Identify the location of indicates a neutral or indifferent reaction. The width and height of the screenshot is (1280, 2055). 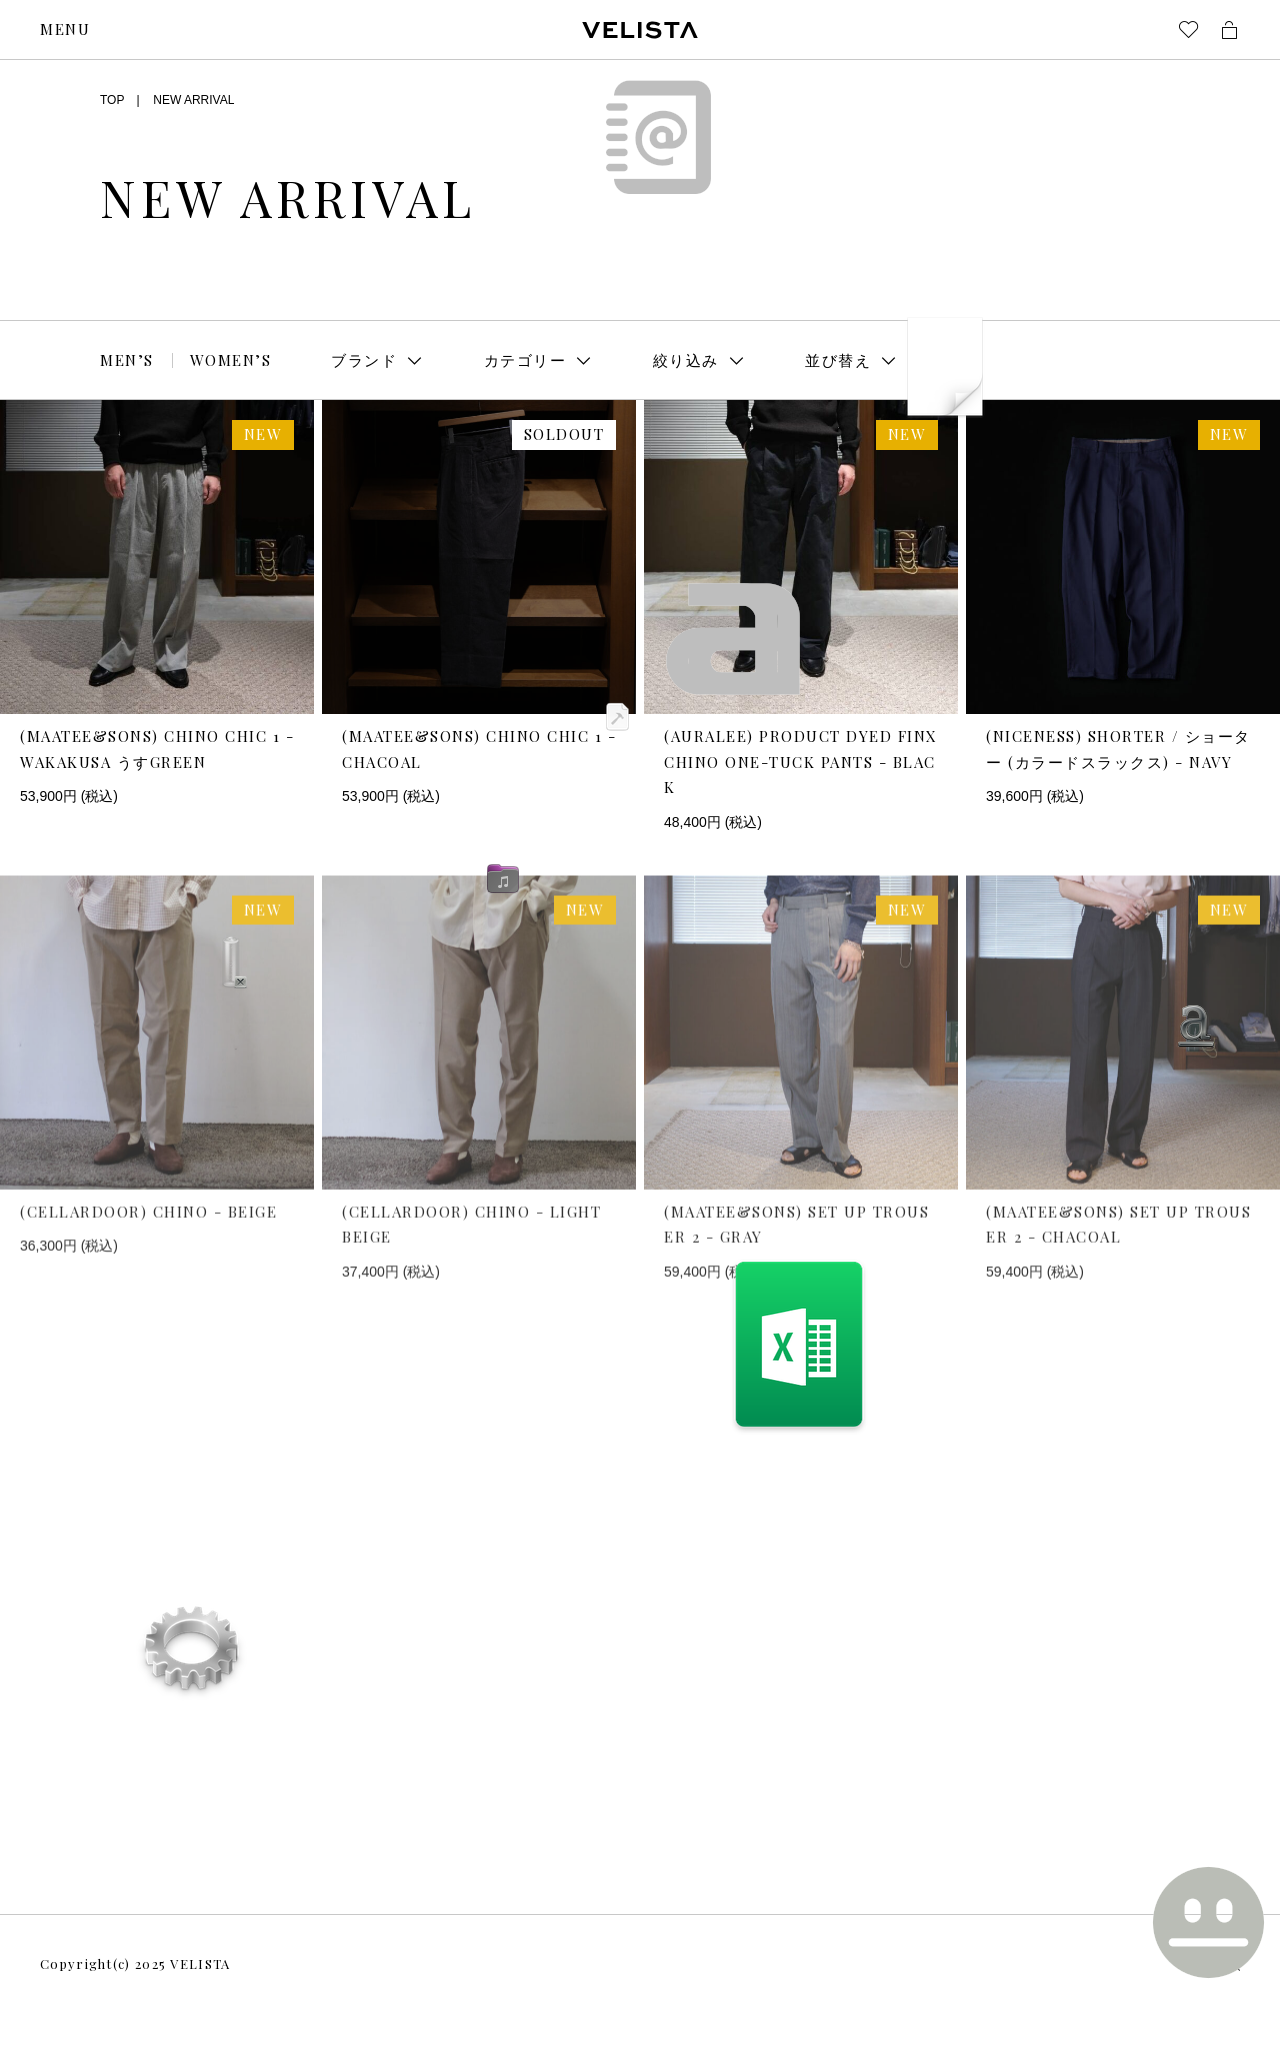
(1208, 1922).